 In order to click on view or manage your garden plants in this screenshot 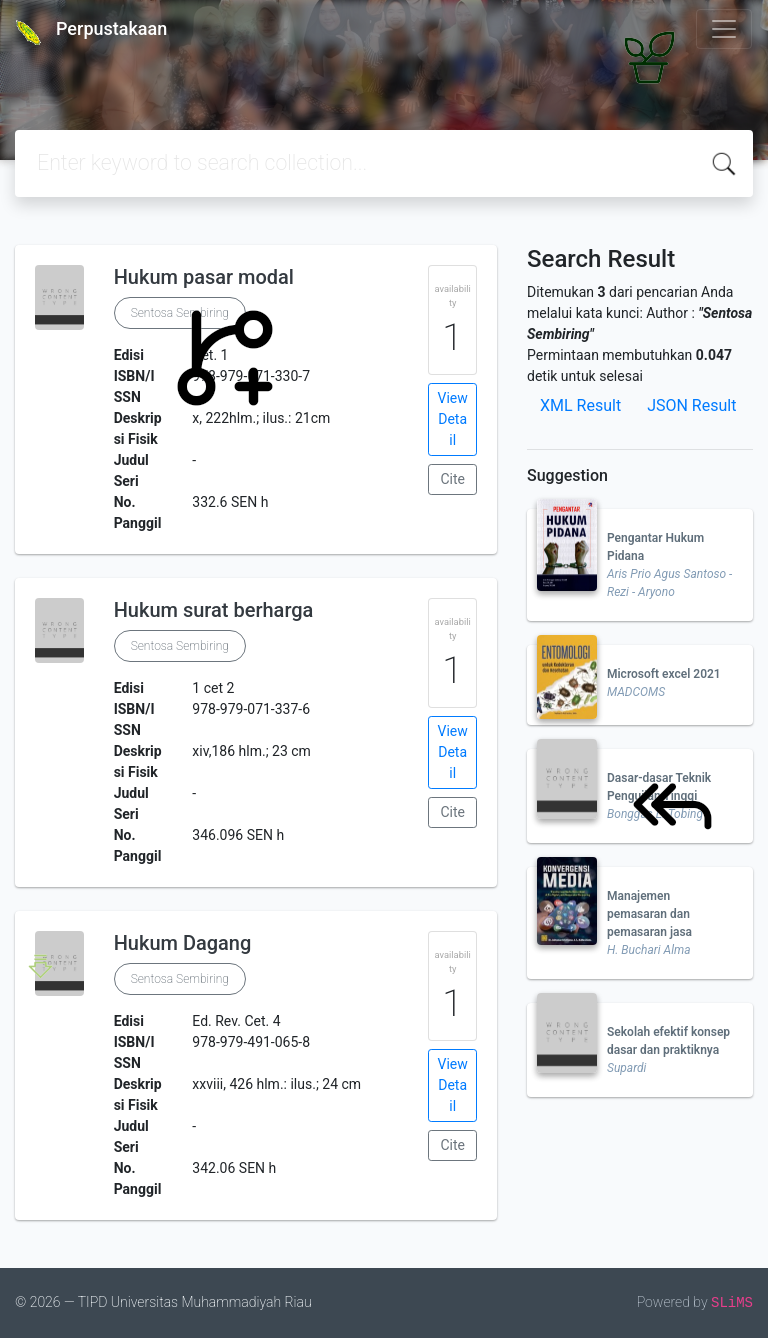, I will do `click(648, 57)`.